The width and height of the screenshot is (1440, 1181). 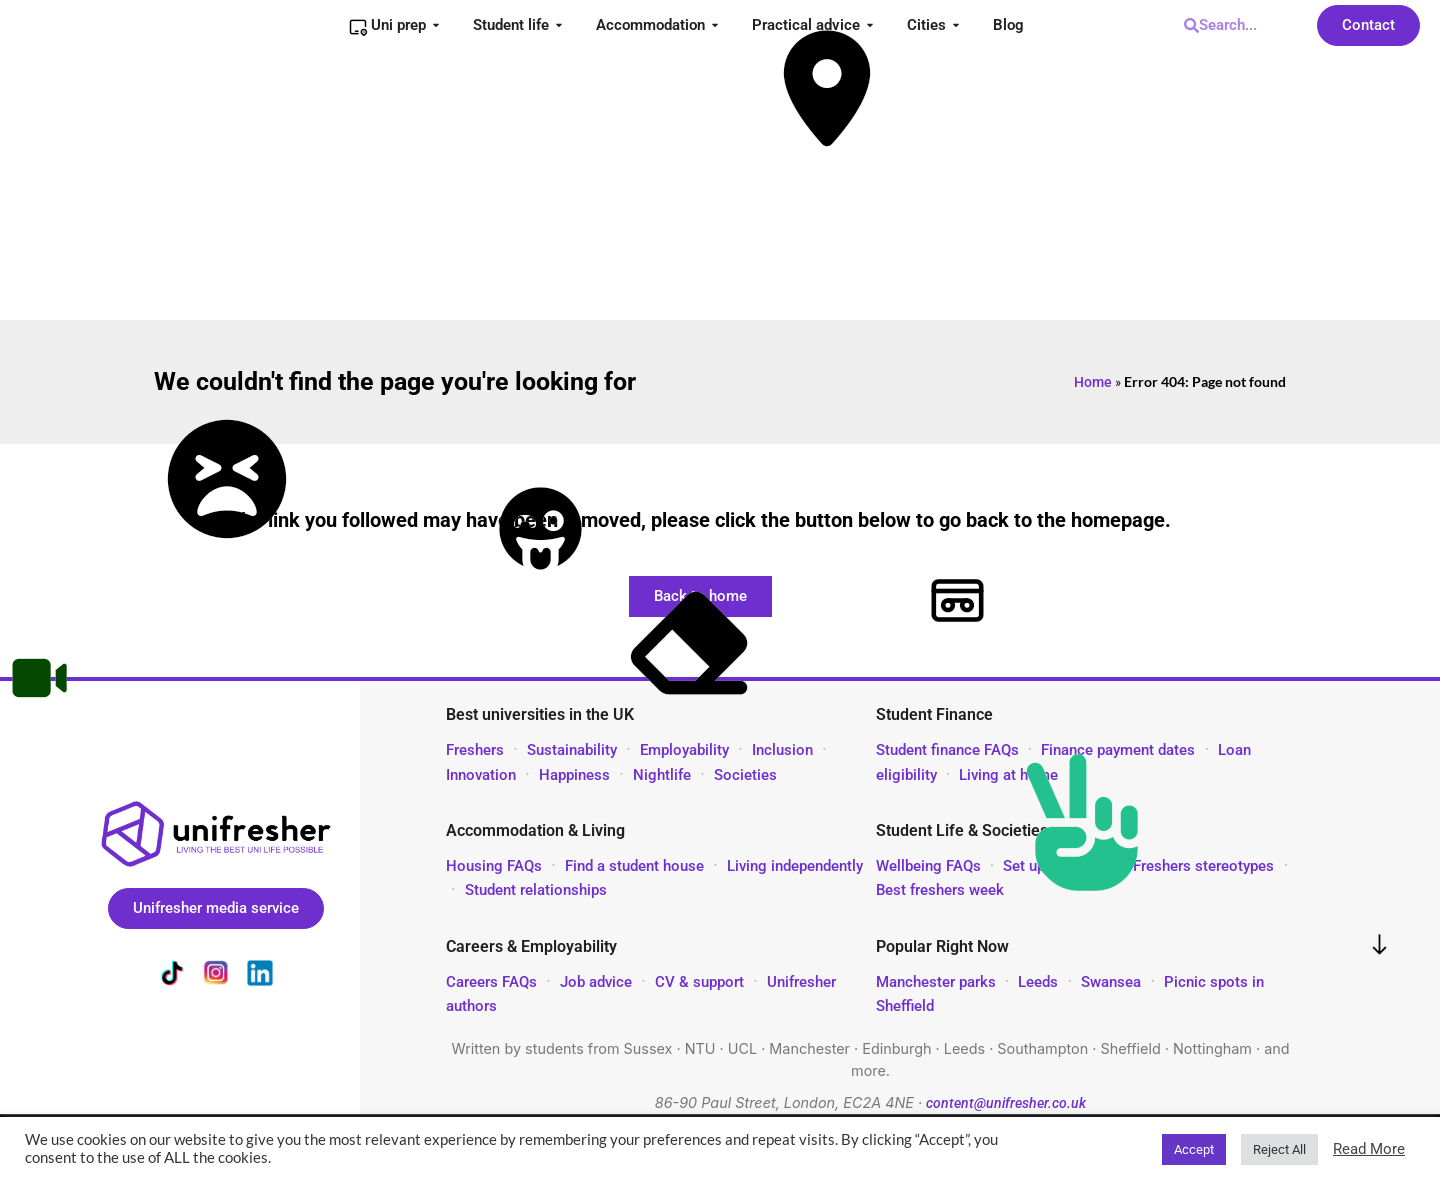 I want to click on pin a location on tablet display, so click(x=358, y=27).